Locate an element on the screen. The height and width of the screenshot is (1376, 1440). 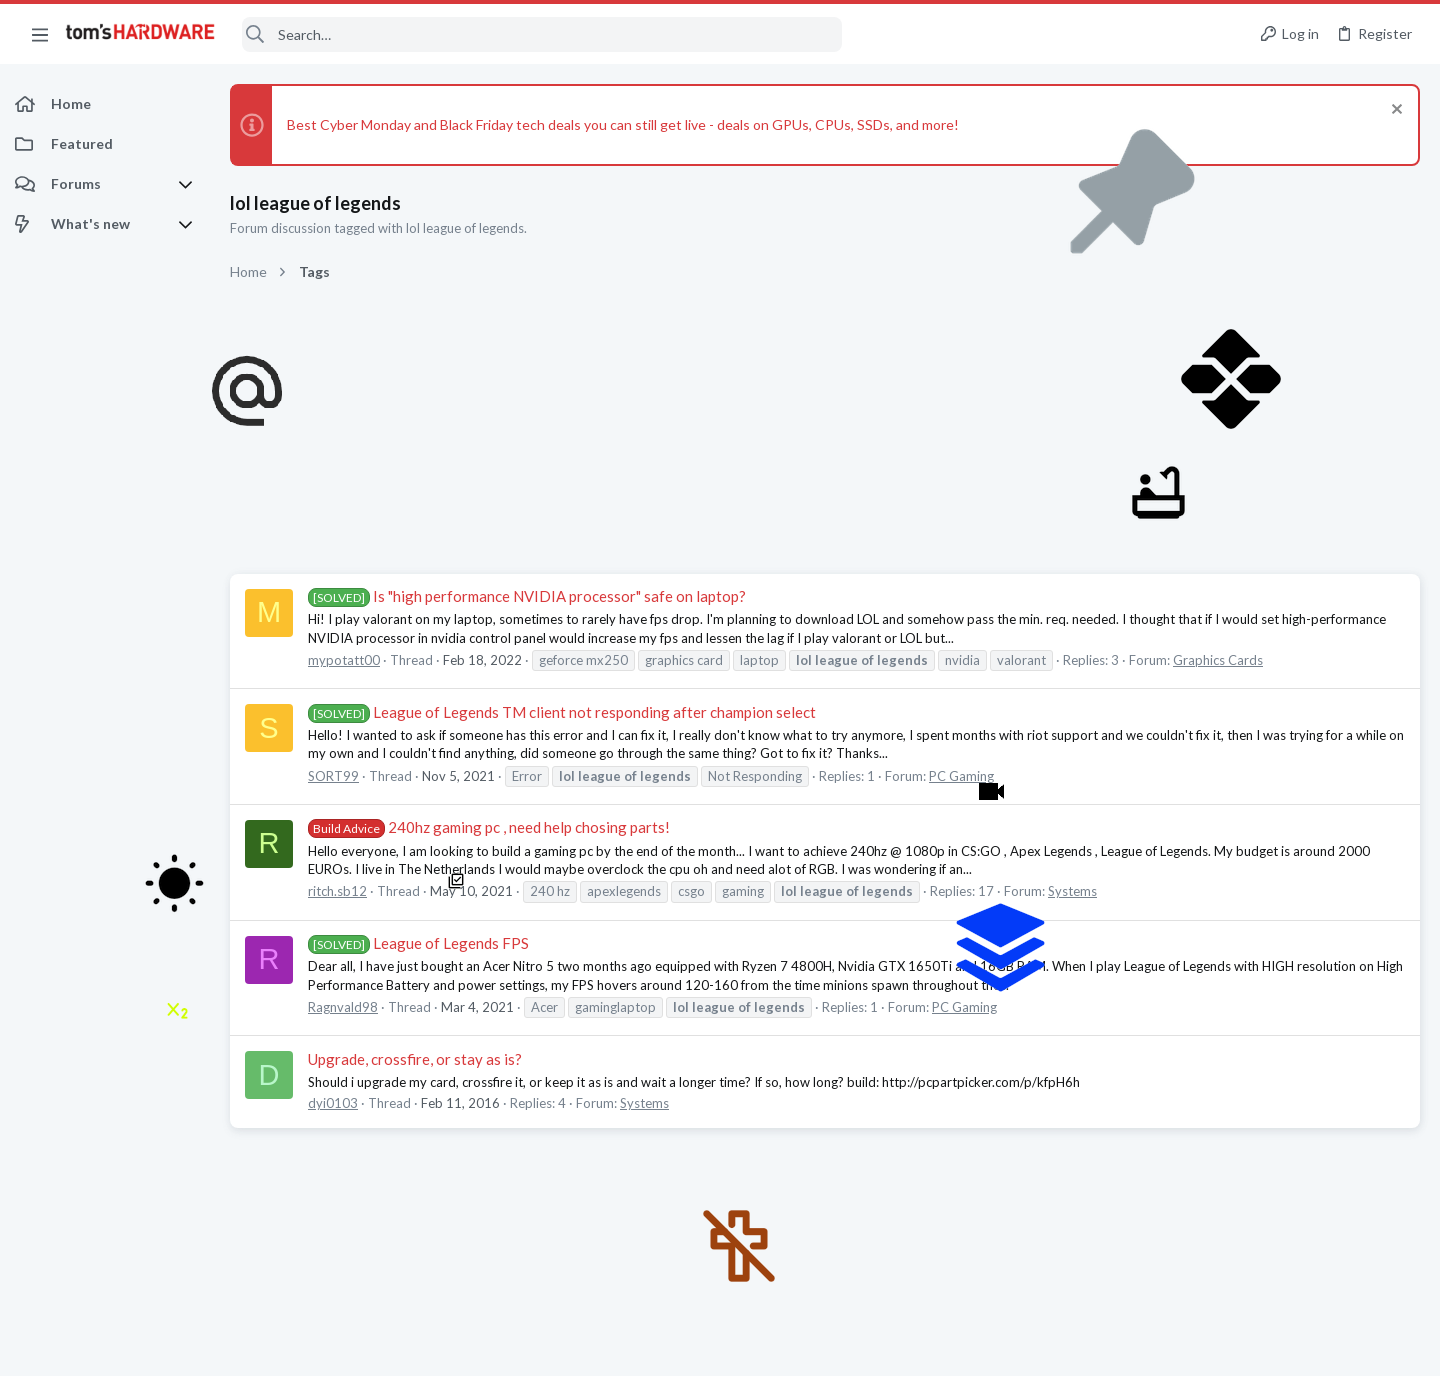
enter or view email address is located at coordinates (247, 391).